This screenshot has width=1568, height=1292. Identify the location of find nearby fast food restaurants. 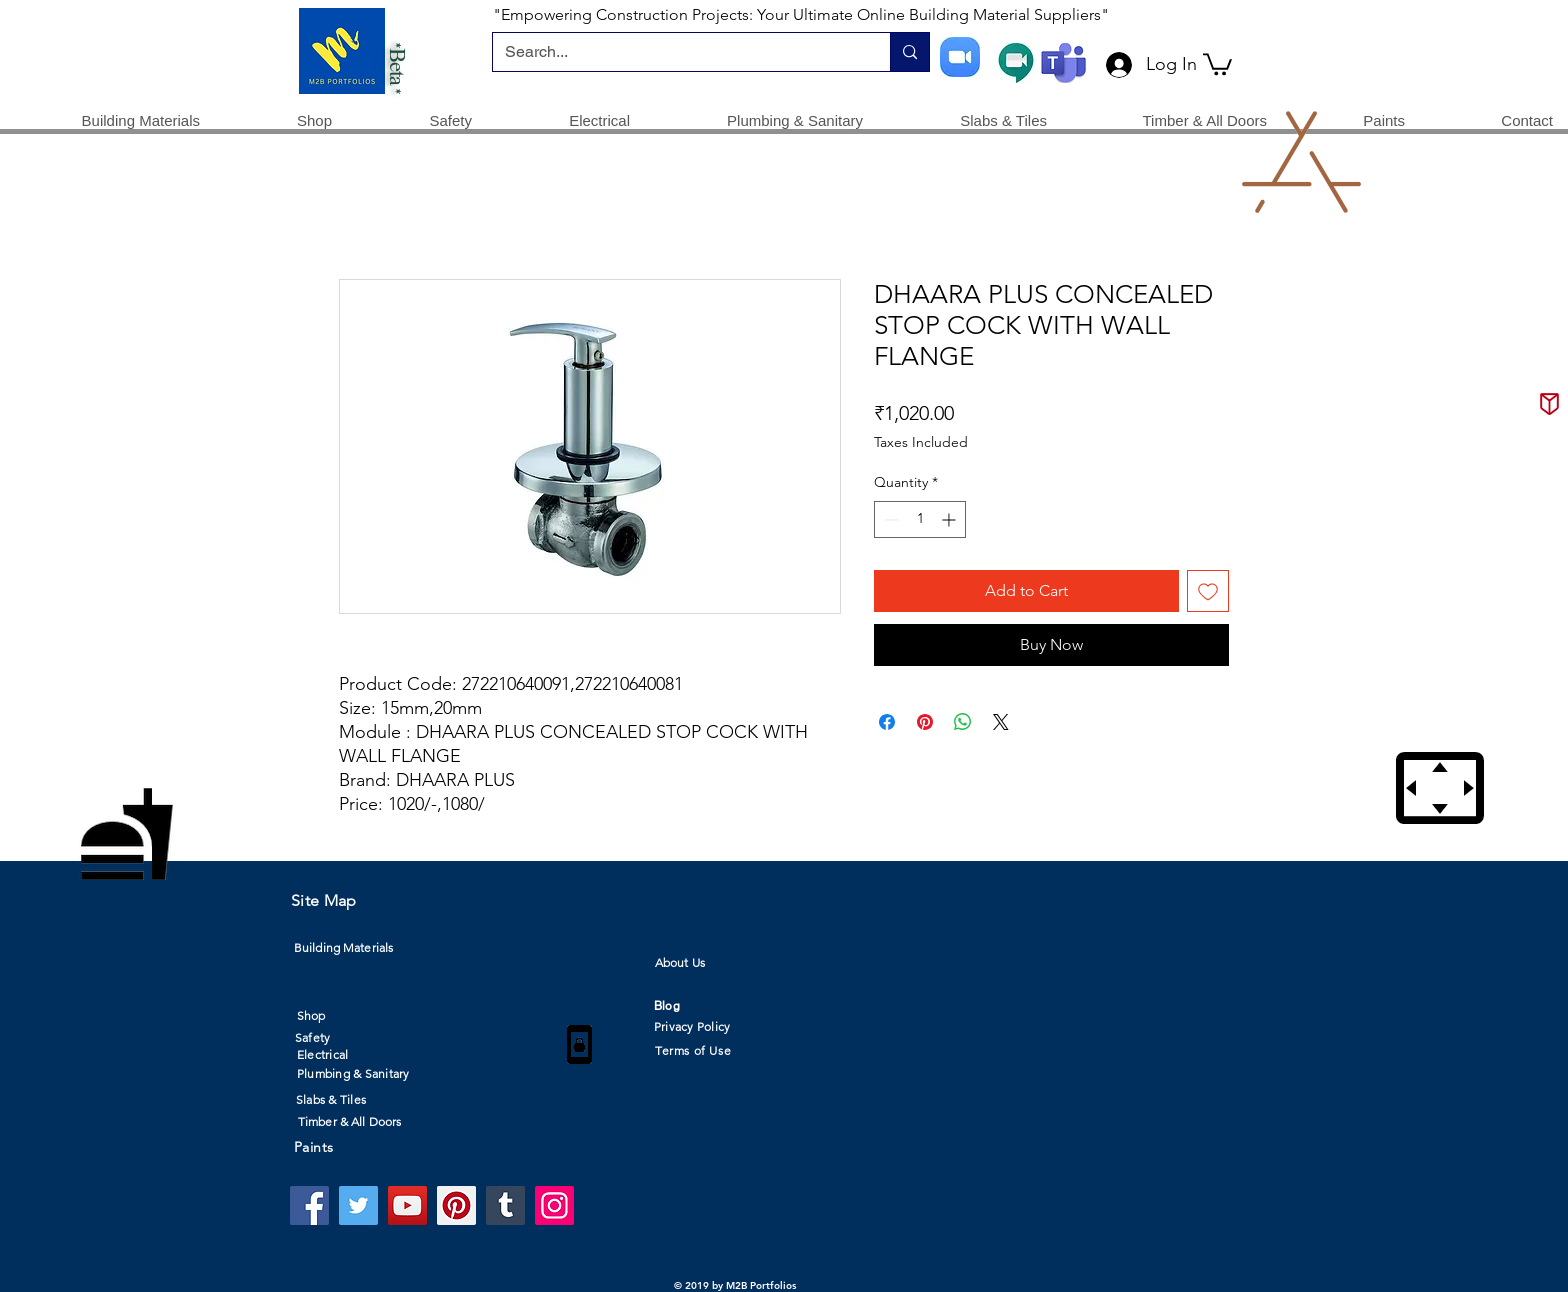
(127, 834).